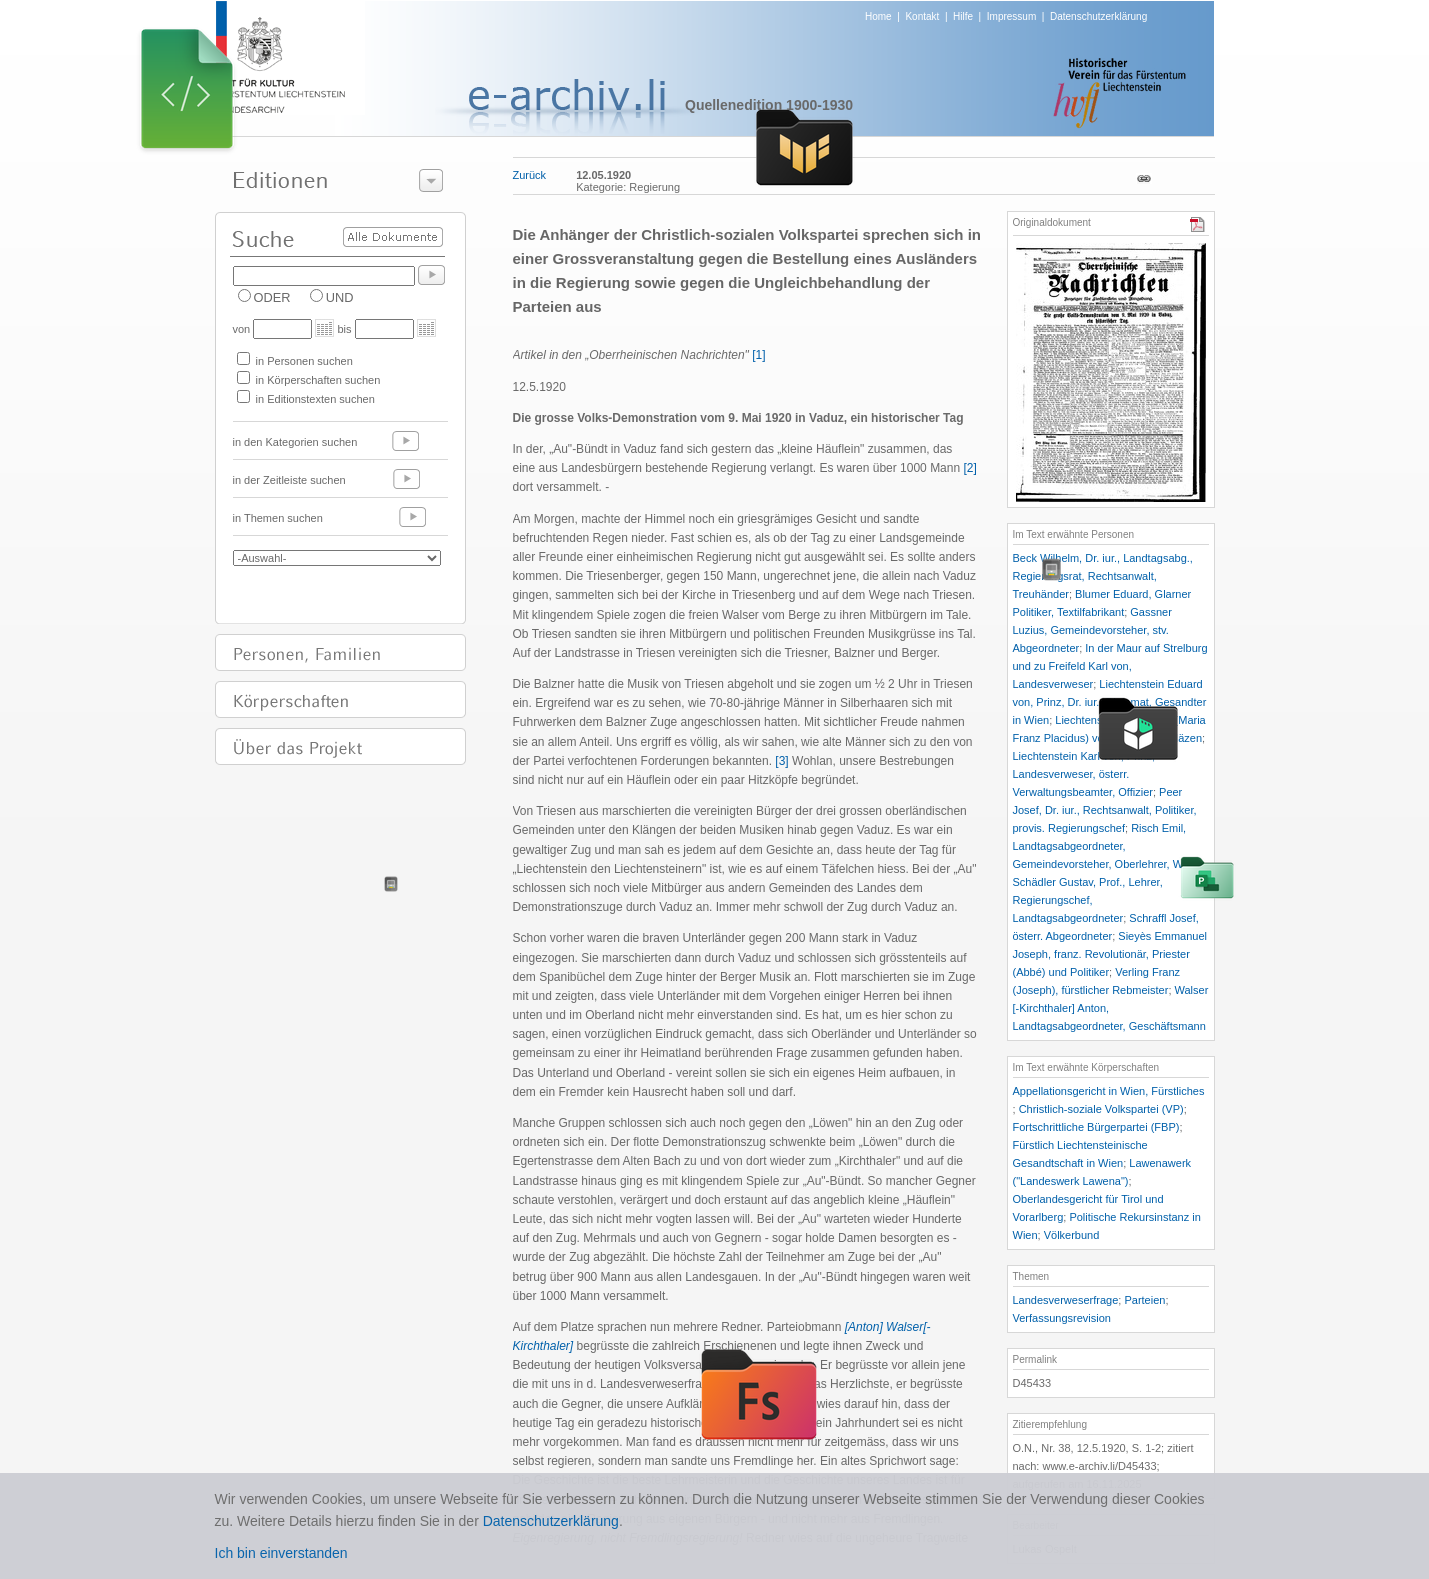  What do you see at coordinates (758, 1397) in the screenshot?
I see `open adobe fuse project folder` at bounding box center [758, 1397].